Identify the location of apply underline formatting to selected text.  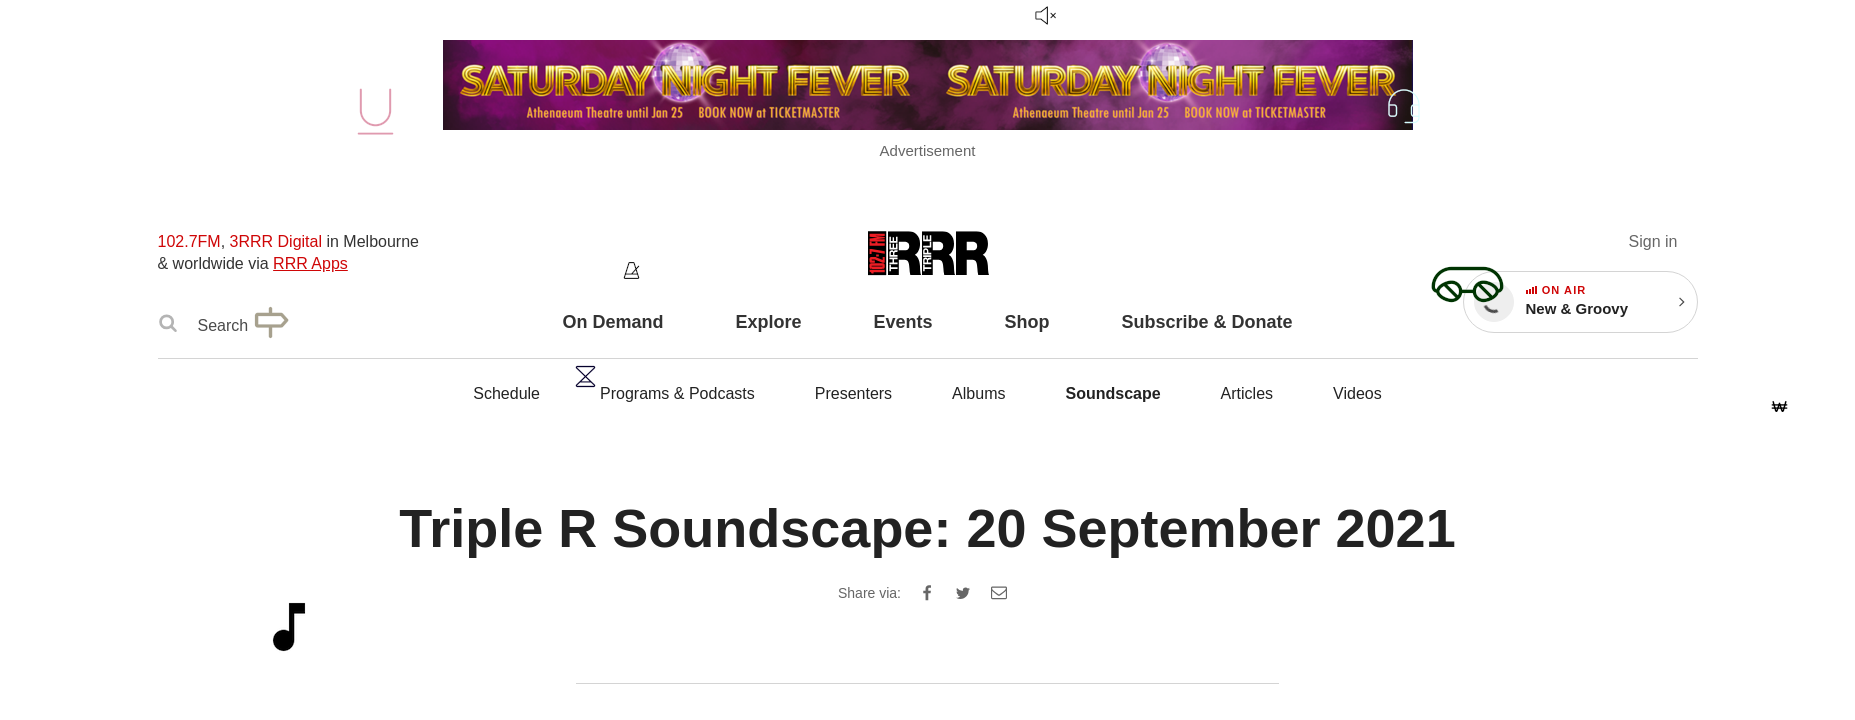
(375, 108).